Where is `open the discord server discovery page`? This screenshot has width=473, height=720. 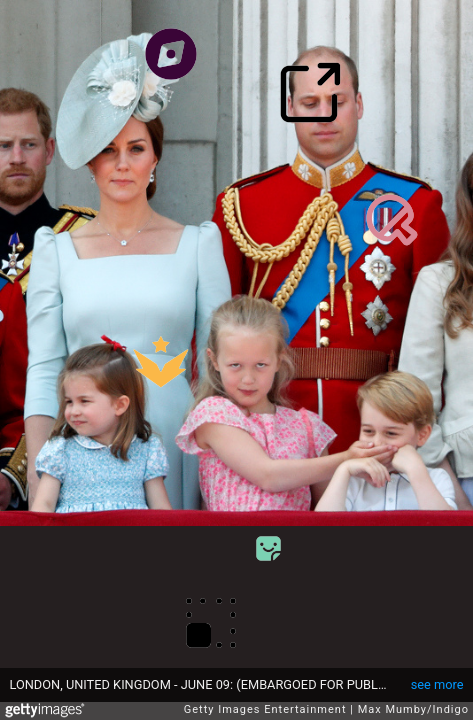
open the discord server discovery page is located at coordinates (171, 54).